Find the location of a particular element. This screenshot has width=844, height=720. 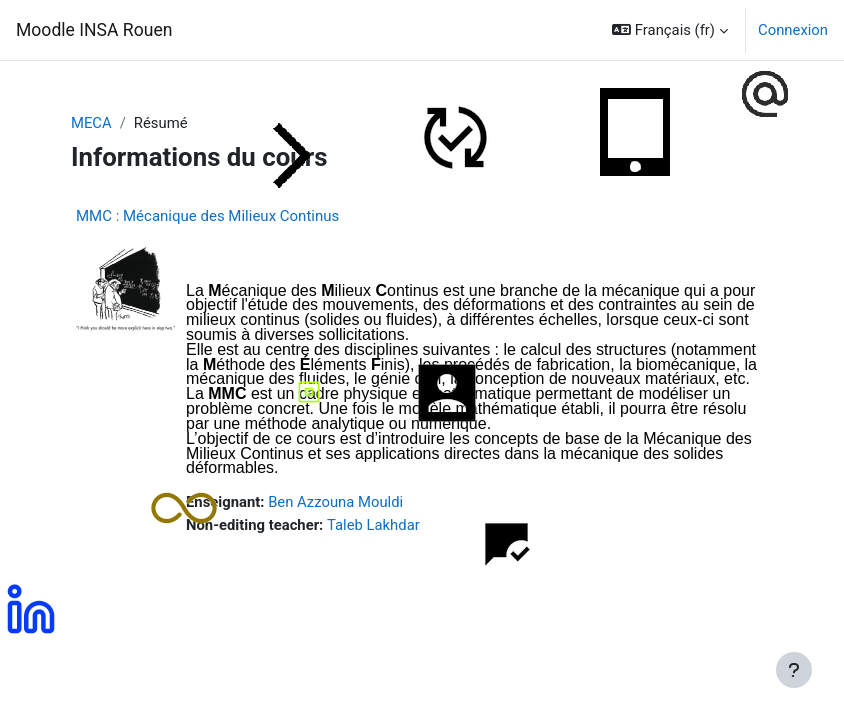

view app or brand logo is located at coordinates (309, 392).